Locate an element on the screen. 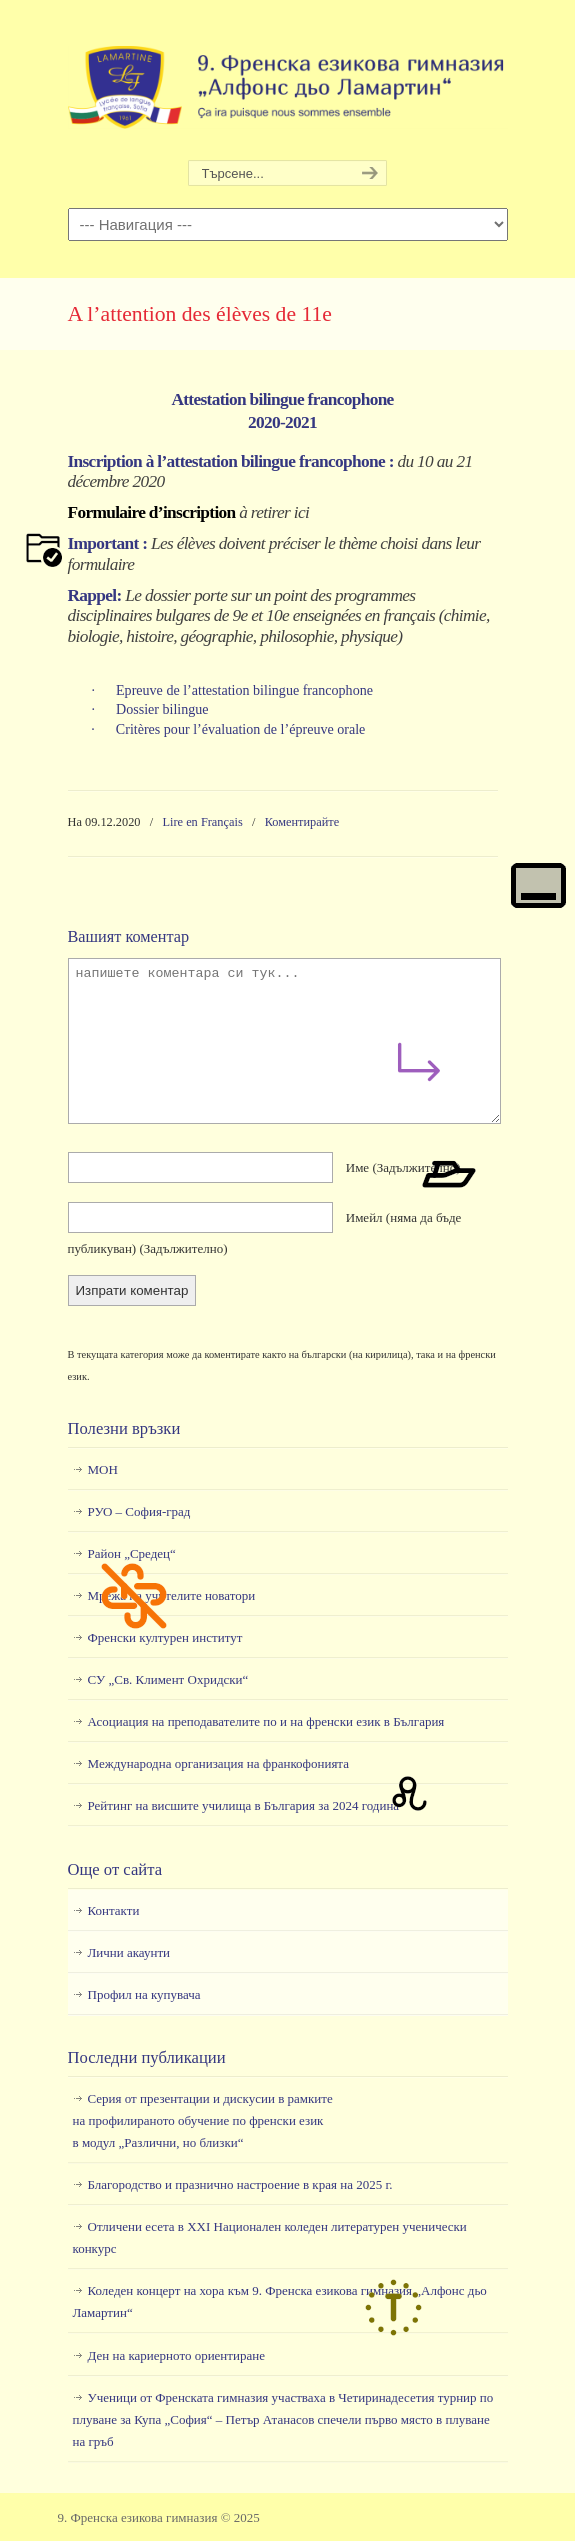  redirect or forward content is located at coordinates (419, 1062).